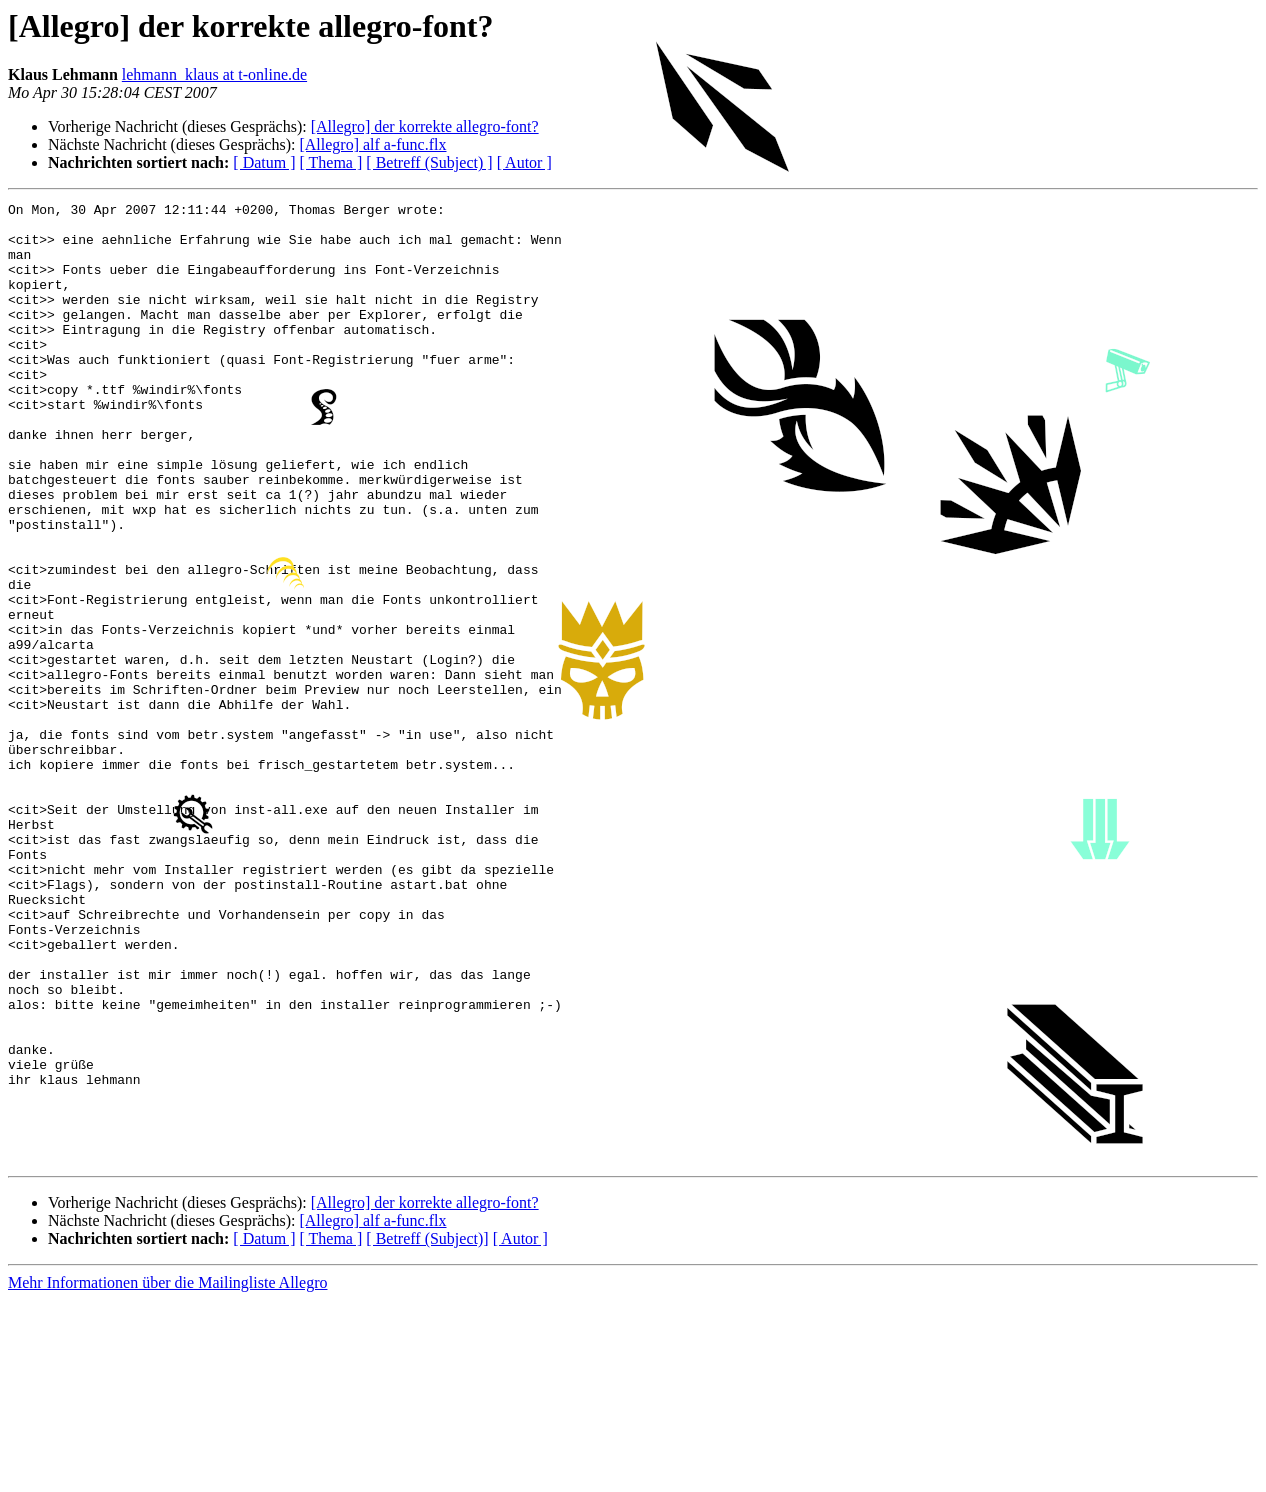  I want to click on indicates a collision or crash event, so click(1011, 486).